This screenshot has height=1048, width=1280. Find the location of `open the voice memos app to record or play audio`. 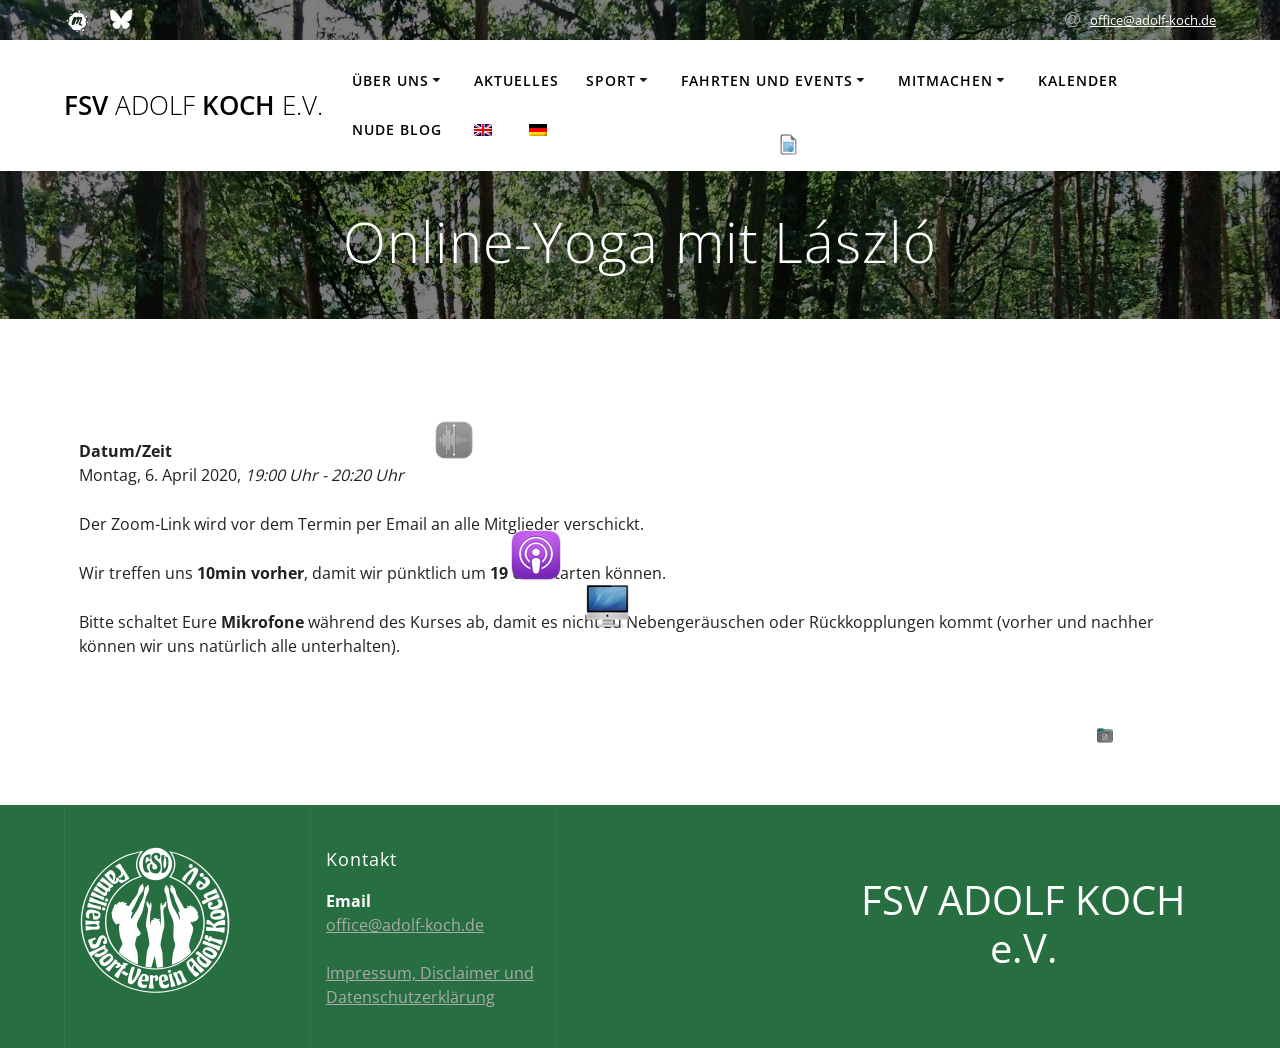

open the voice memos app to record or play audio is located at coordinates (454, 440).